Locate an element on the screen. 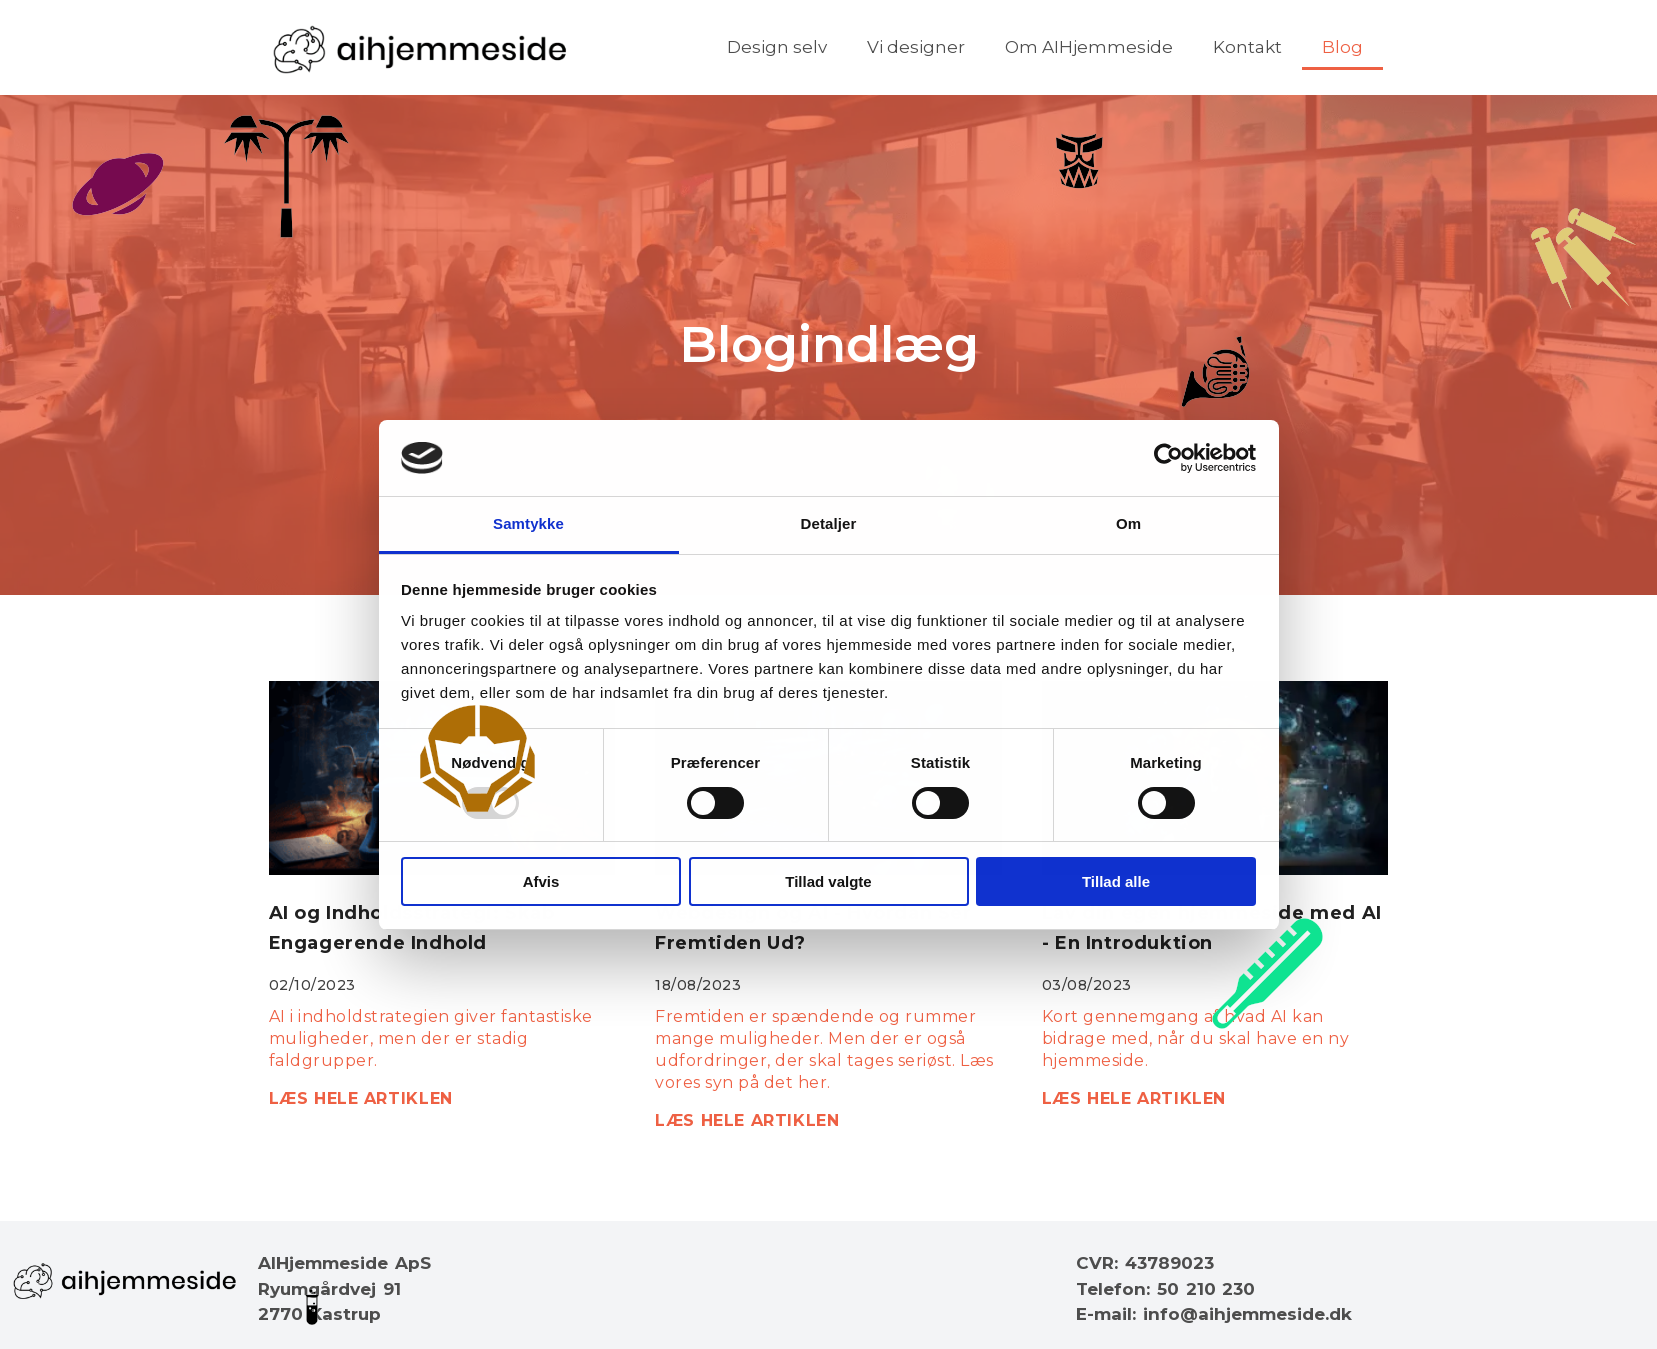 The height and width of the screenshot is (1349, 1657). select tribal or tiki-themed content is located at coordinates (1078, 160).